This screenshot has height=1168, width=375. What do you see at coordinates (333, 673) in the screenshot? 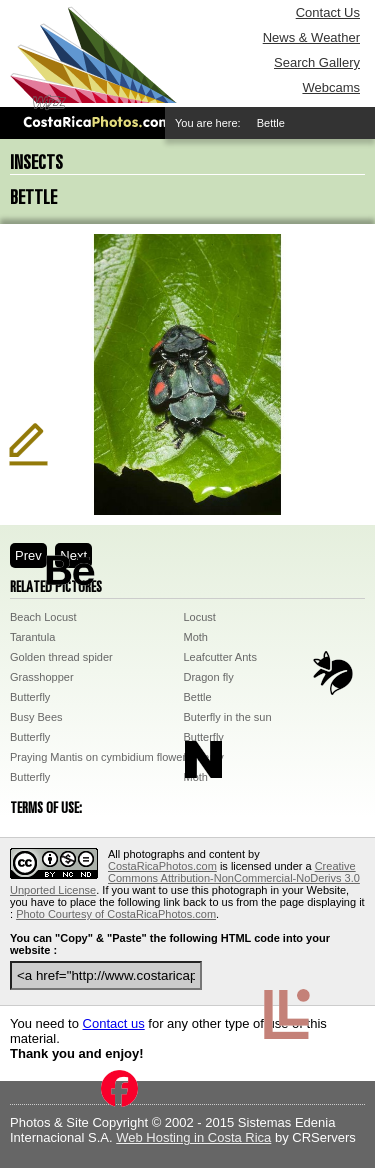
I see `open the Kitsu anime tracking app` at bounding box center [333, 673].